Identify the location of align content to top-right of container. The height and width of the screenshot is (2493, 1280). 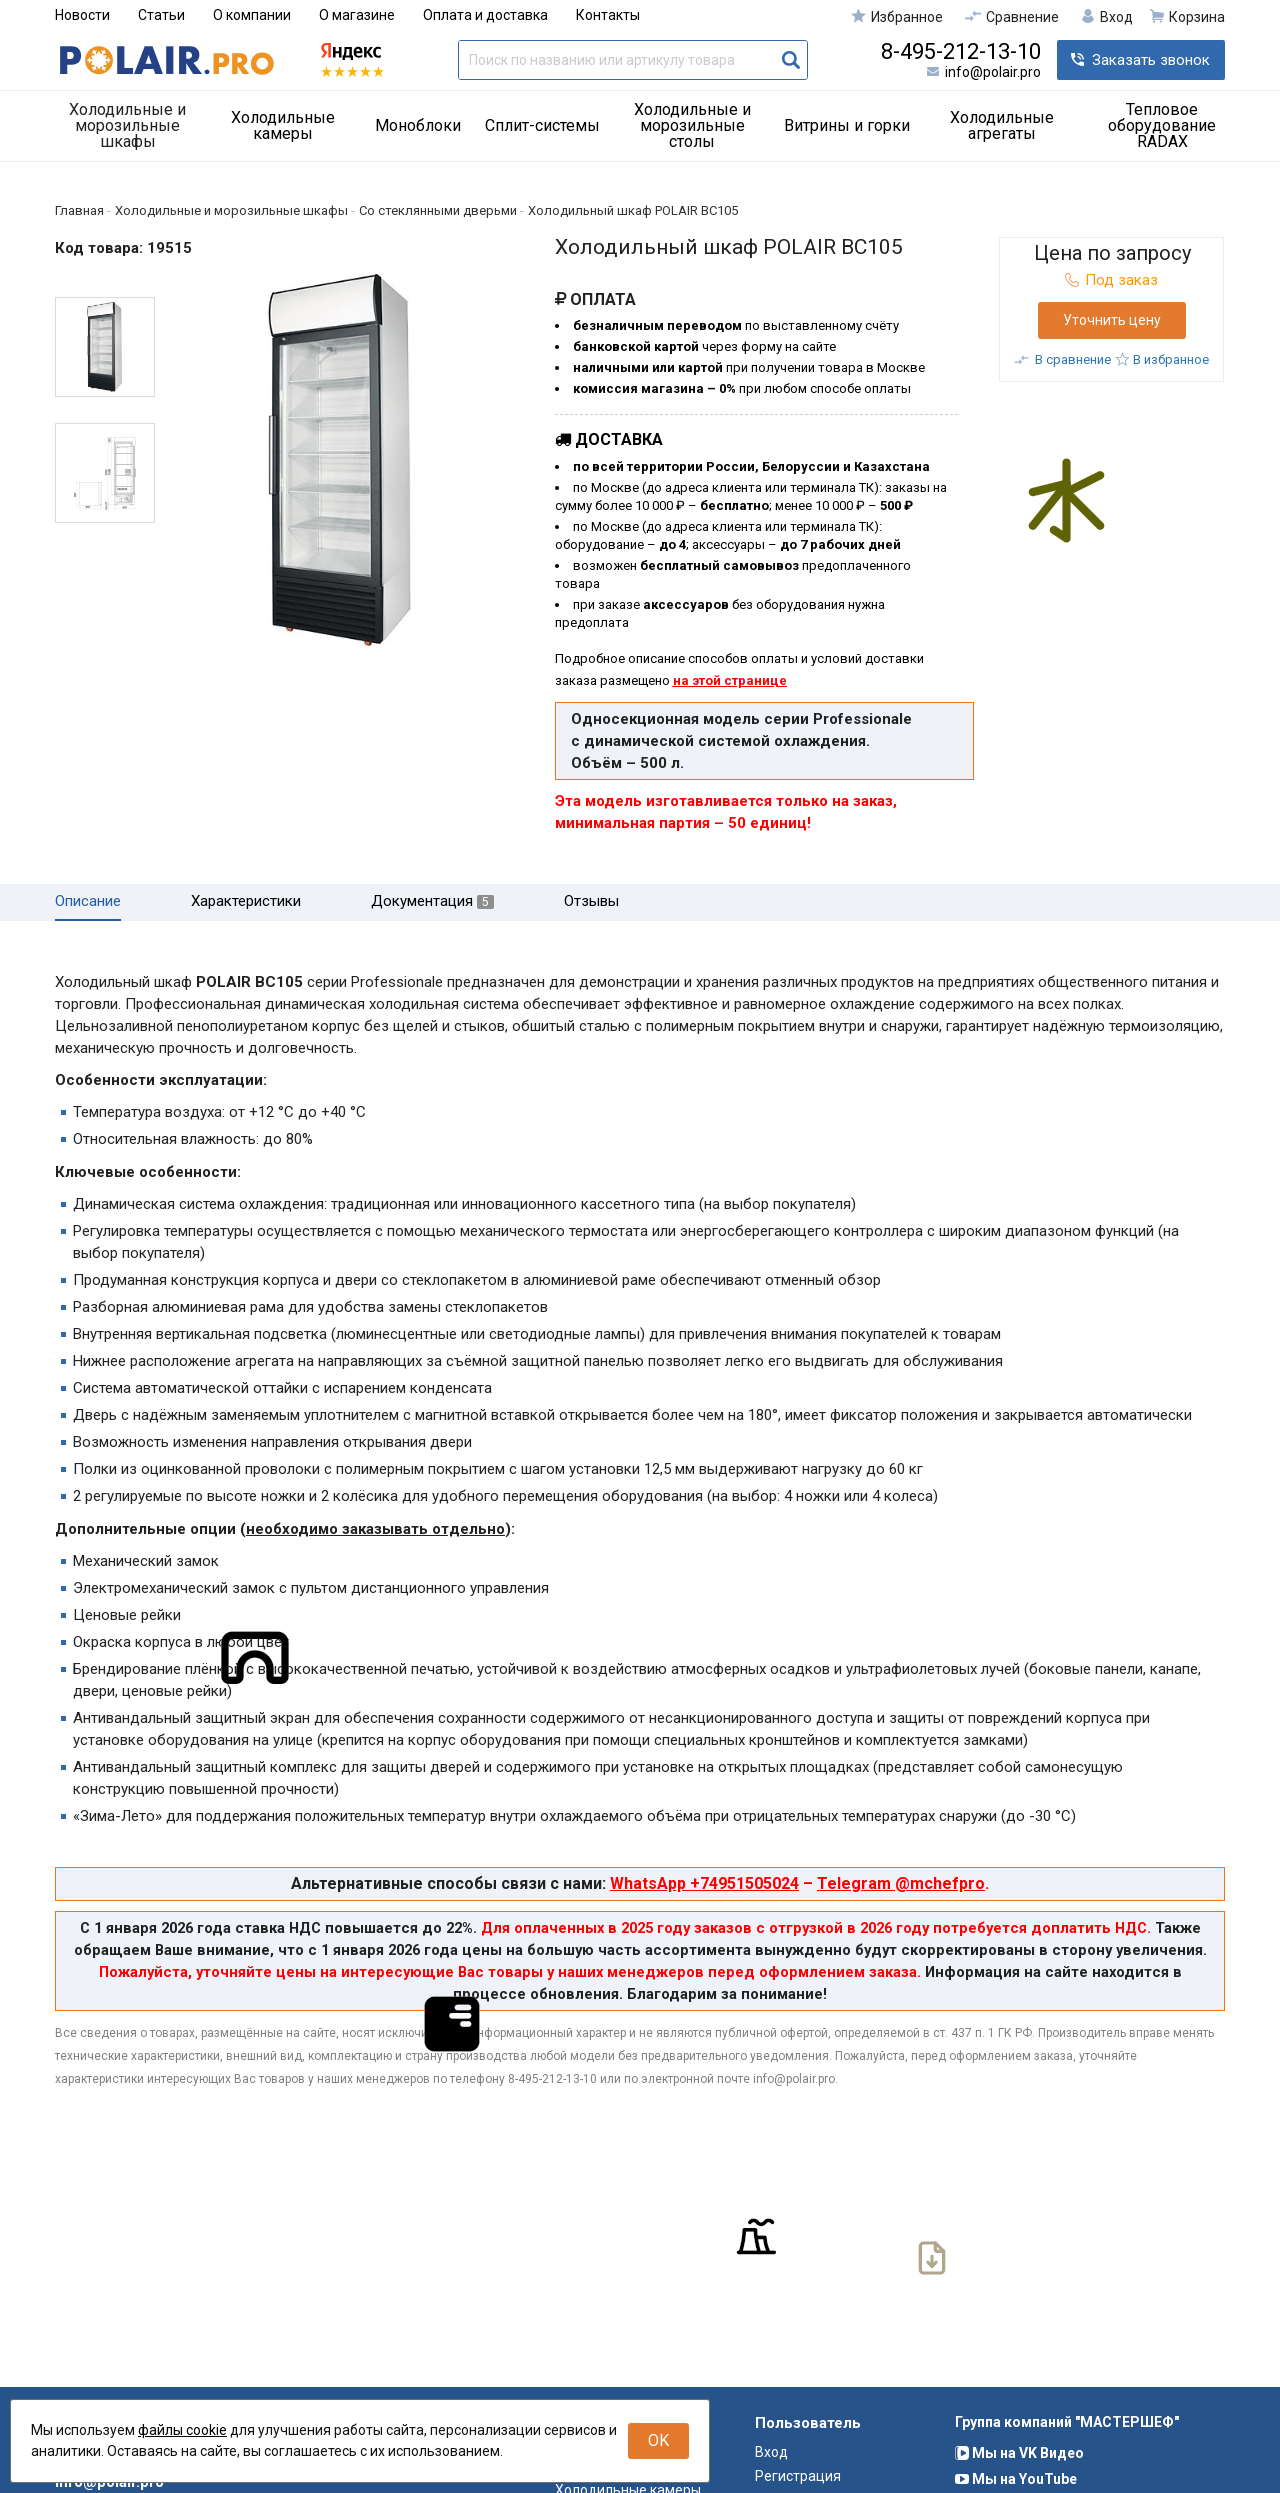
(452, 2024).